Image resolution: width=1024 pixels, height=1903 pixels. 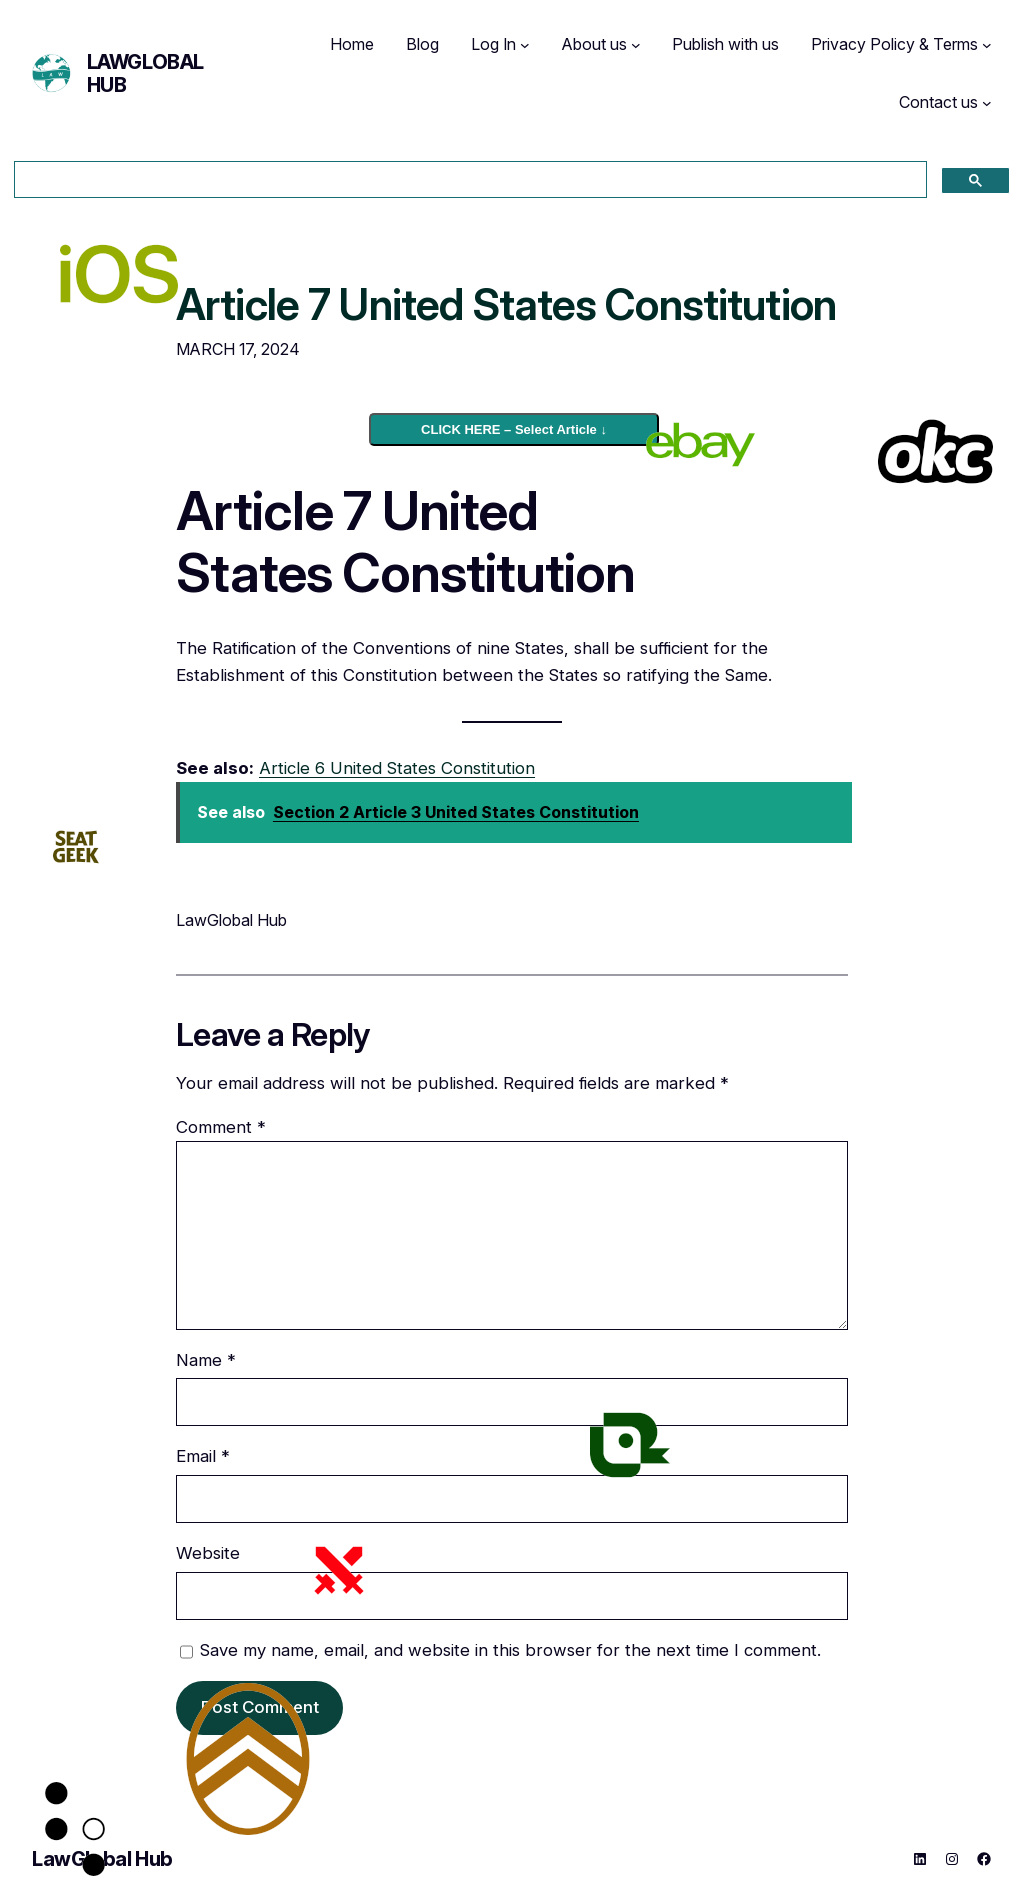 I want to click on open the eBay app, so click(x=700, y=444).